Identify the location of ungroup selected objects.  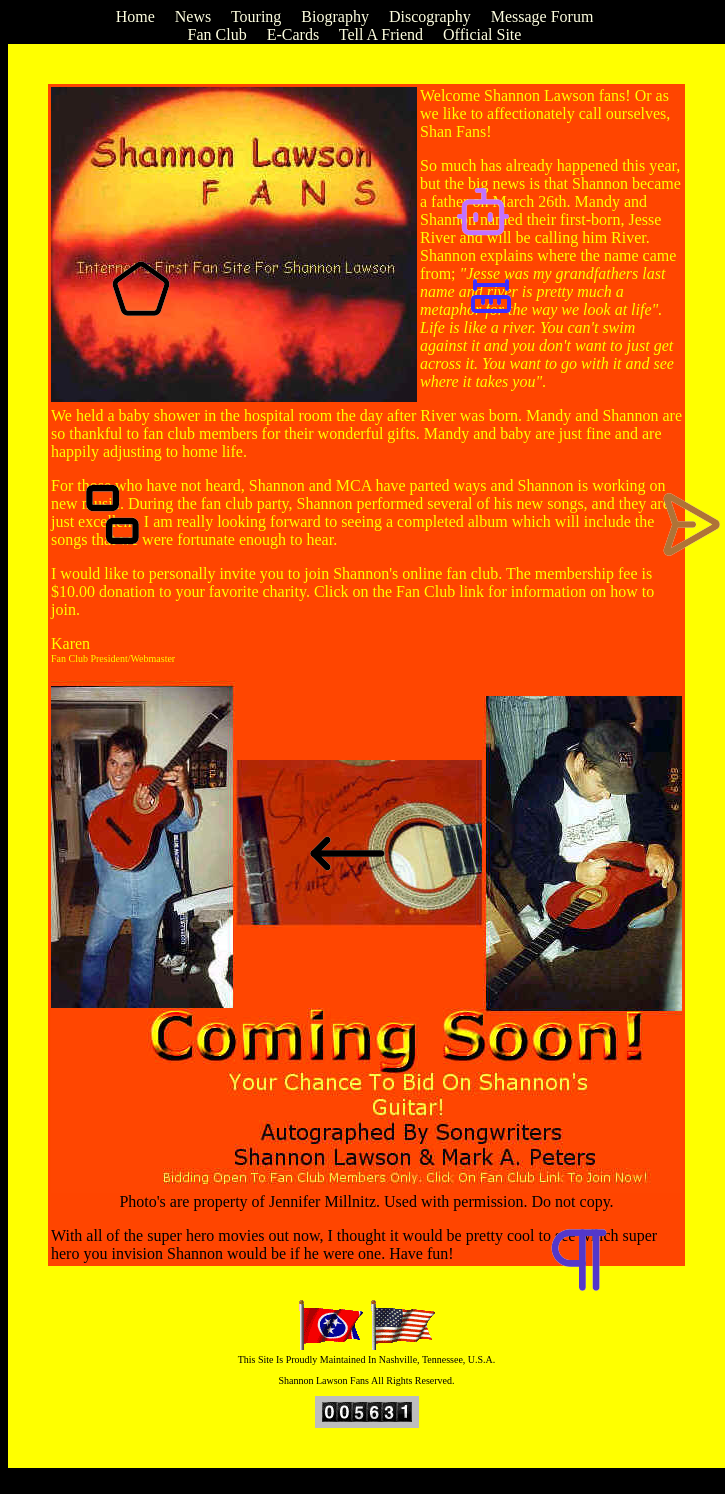
(112, 514).